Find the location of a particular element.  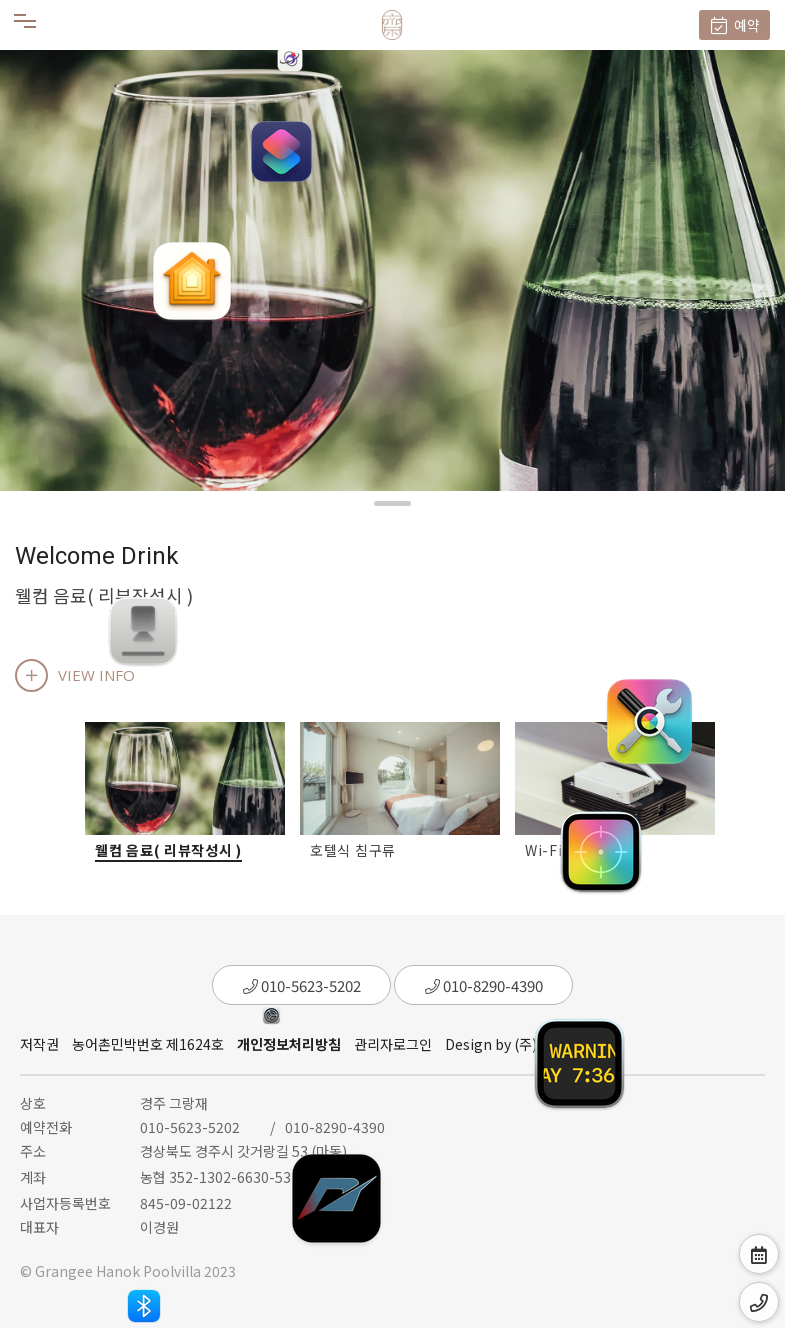

open mkvmerge video merging tool is located at coordinates (290, 59).